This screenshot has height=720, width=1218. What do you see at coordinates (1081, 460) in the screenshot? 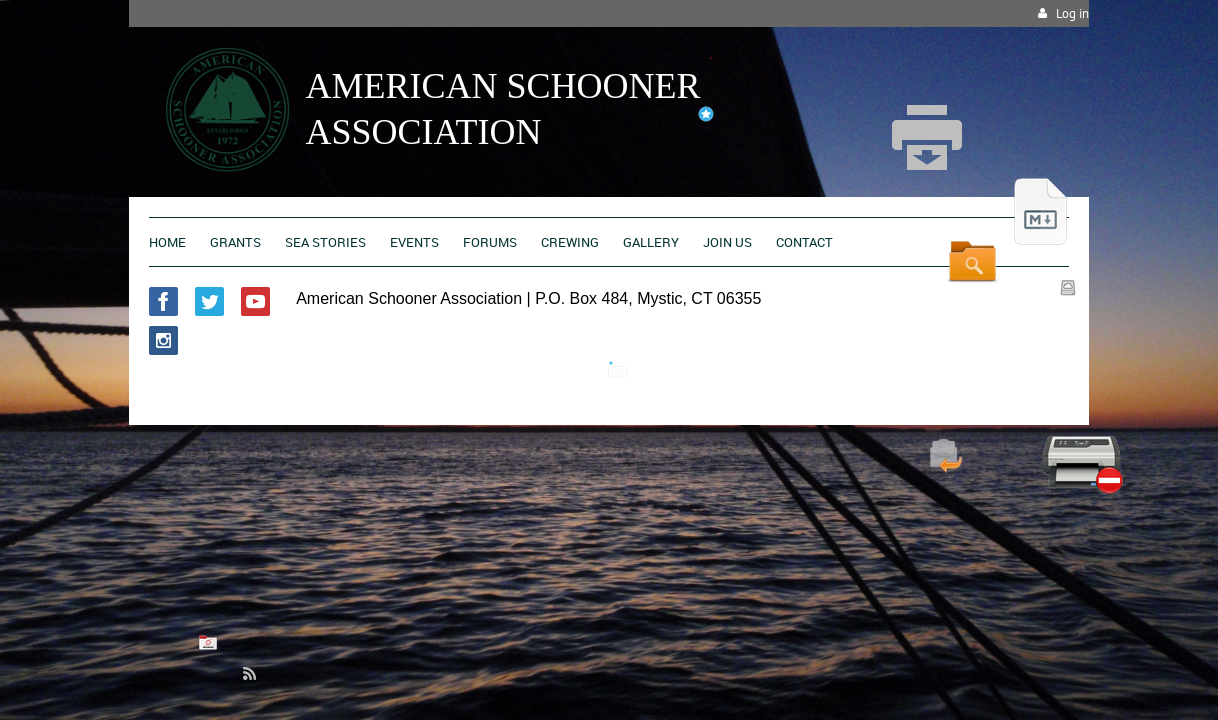
I see `indicates a printer error or malfunction` at bounding box center [1081, 460].